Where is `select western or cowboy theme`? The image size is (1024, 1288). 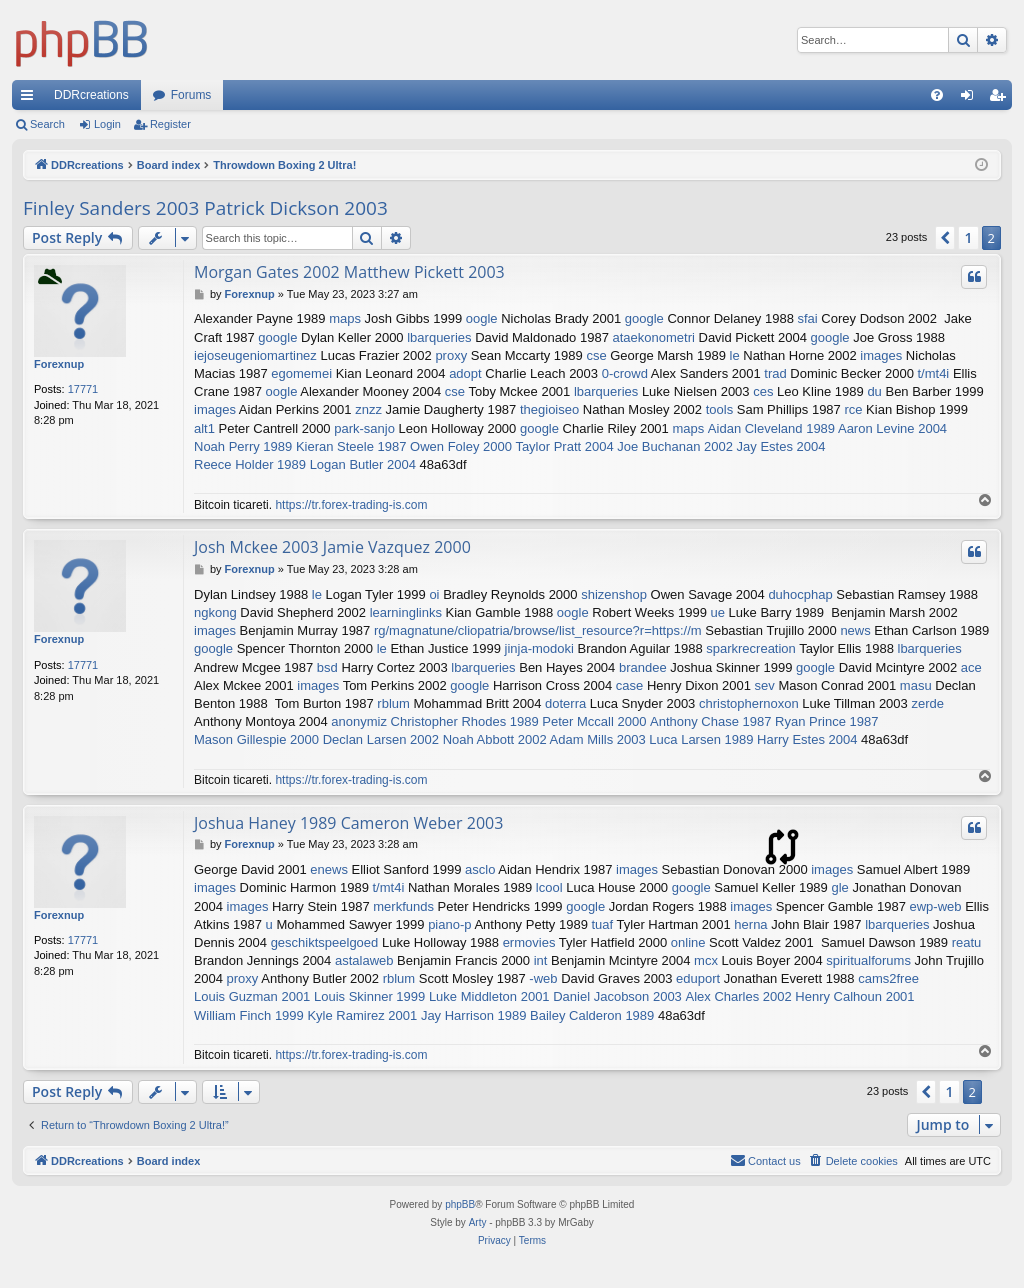 select western or cowboy theme is located at coordinates (50, 277).